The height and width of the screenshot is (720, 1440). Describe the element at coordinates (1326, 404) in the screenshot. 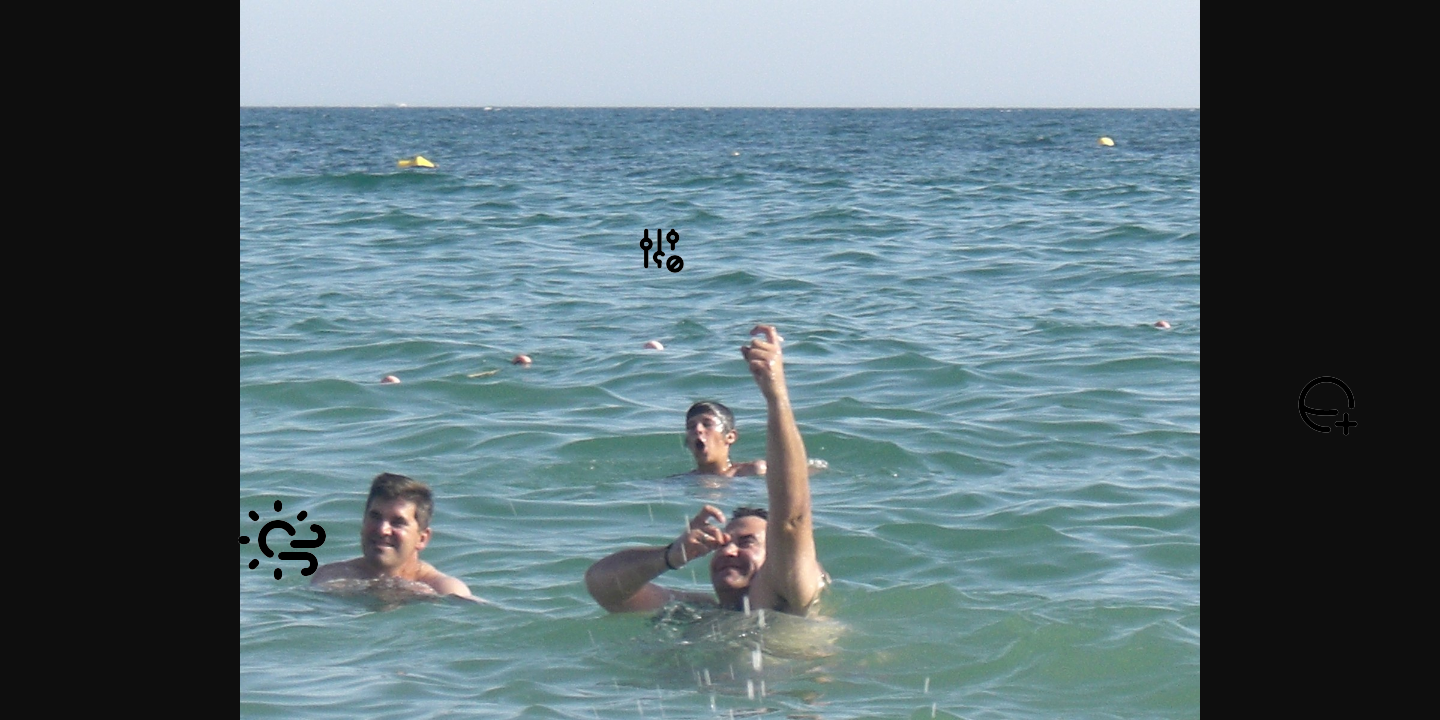

I see `add a new globe or world location` at that location.